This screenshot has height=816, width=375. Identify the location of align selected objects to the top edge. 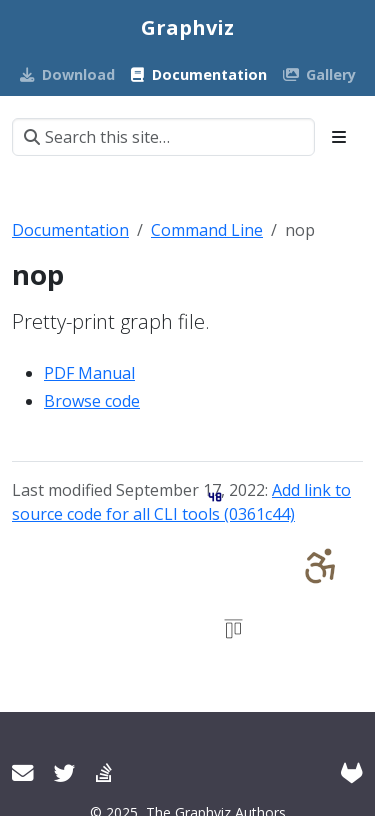
(233, 628).